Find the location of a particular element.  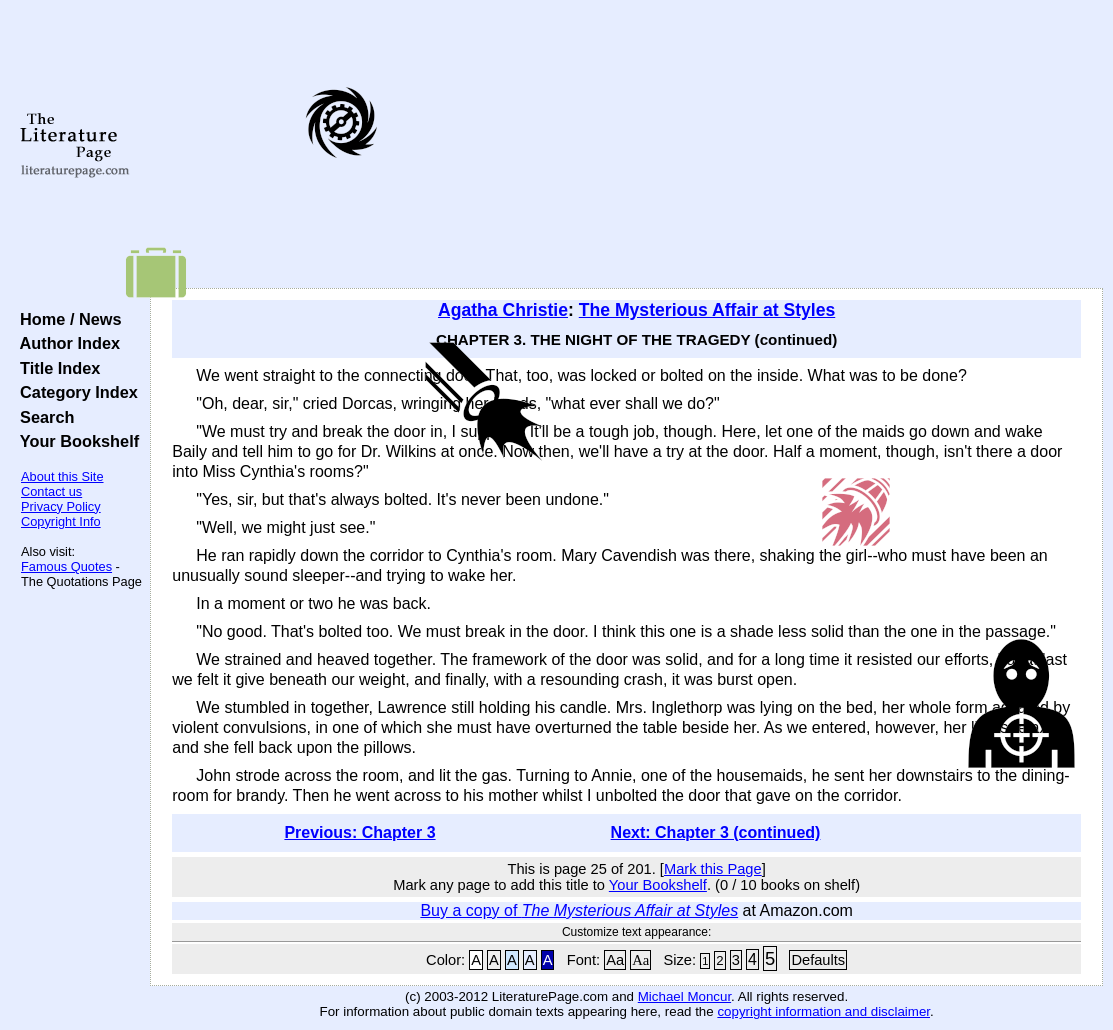

activate boost or turbo mode is located at coordinates (856, 512).